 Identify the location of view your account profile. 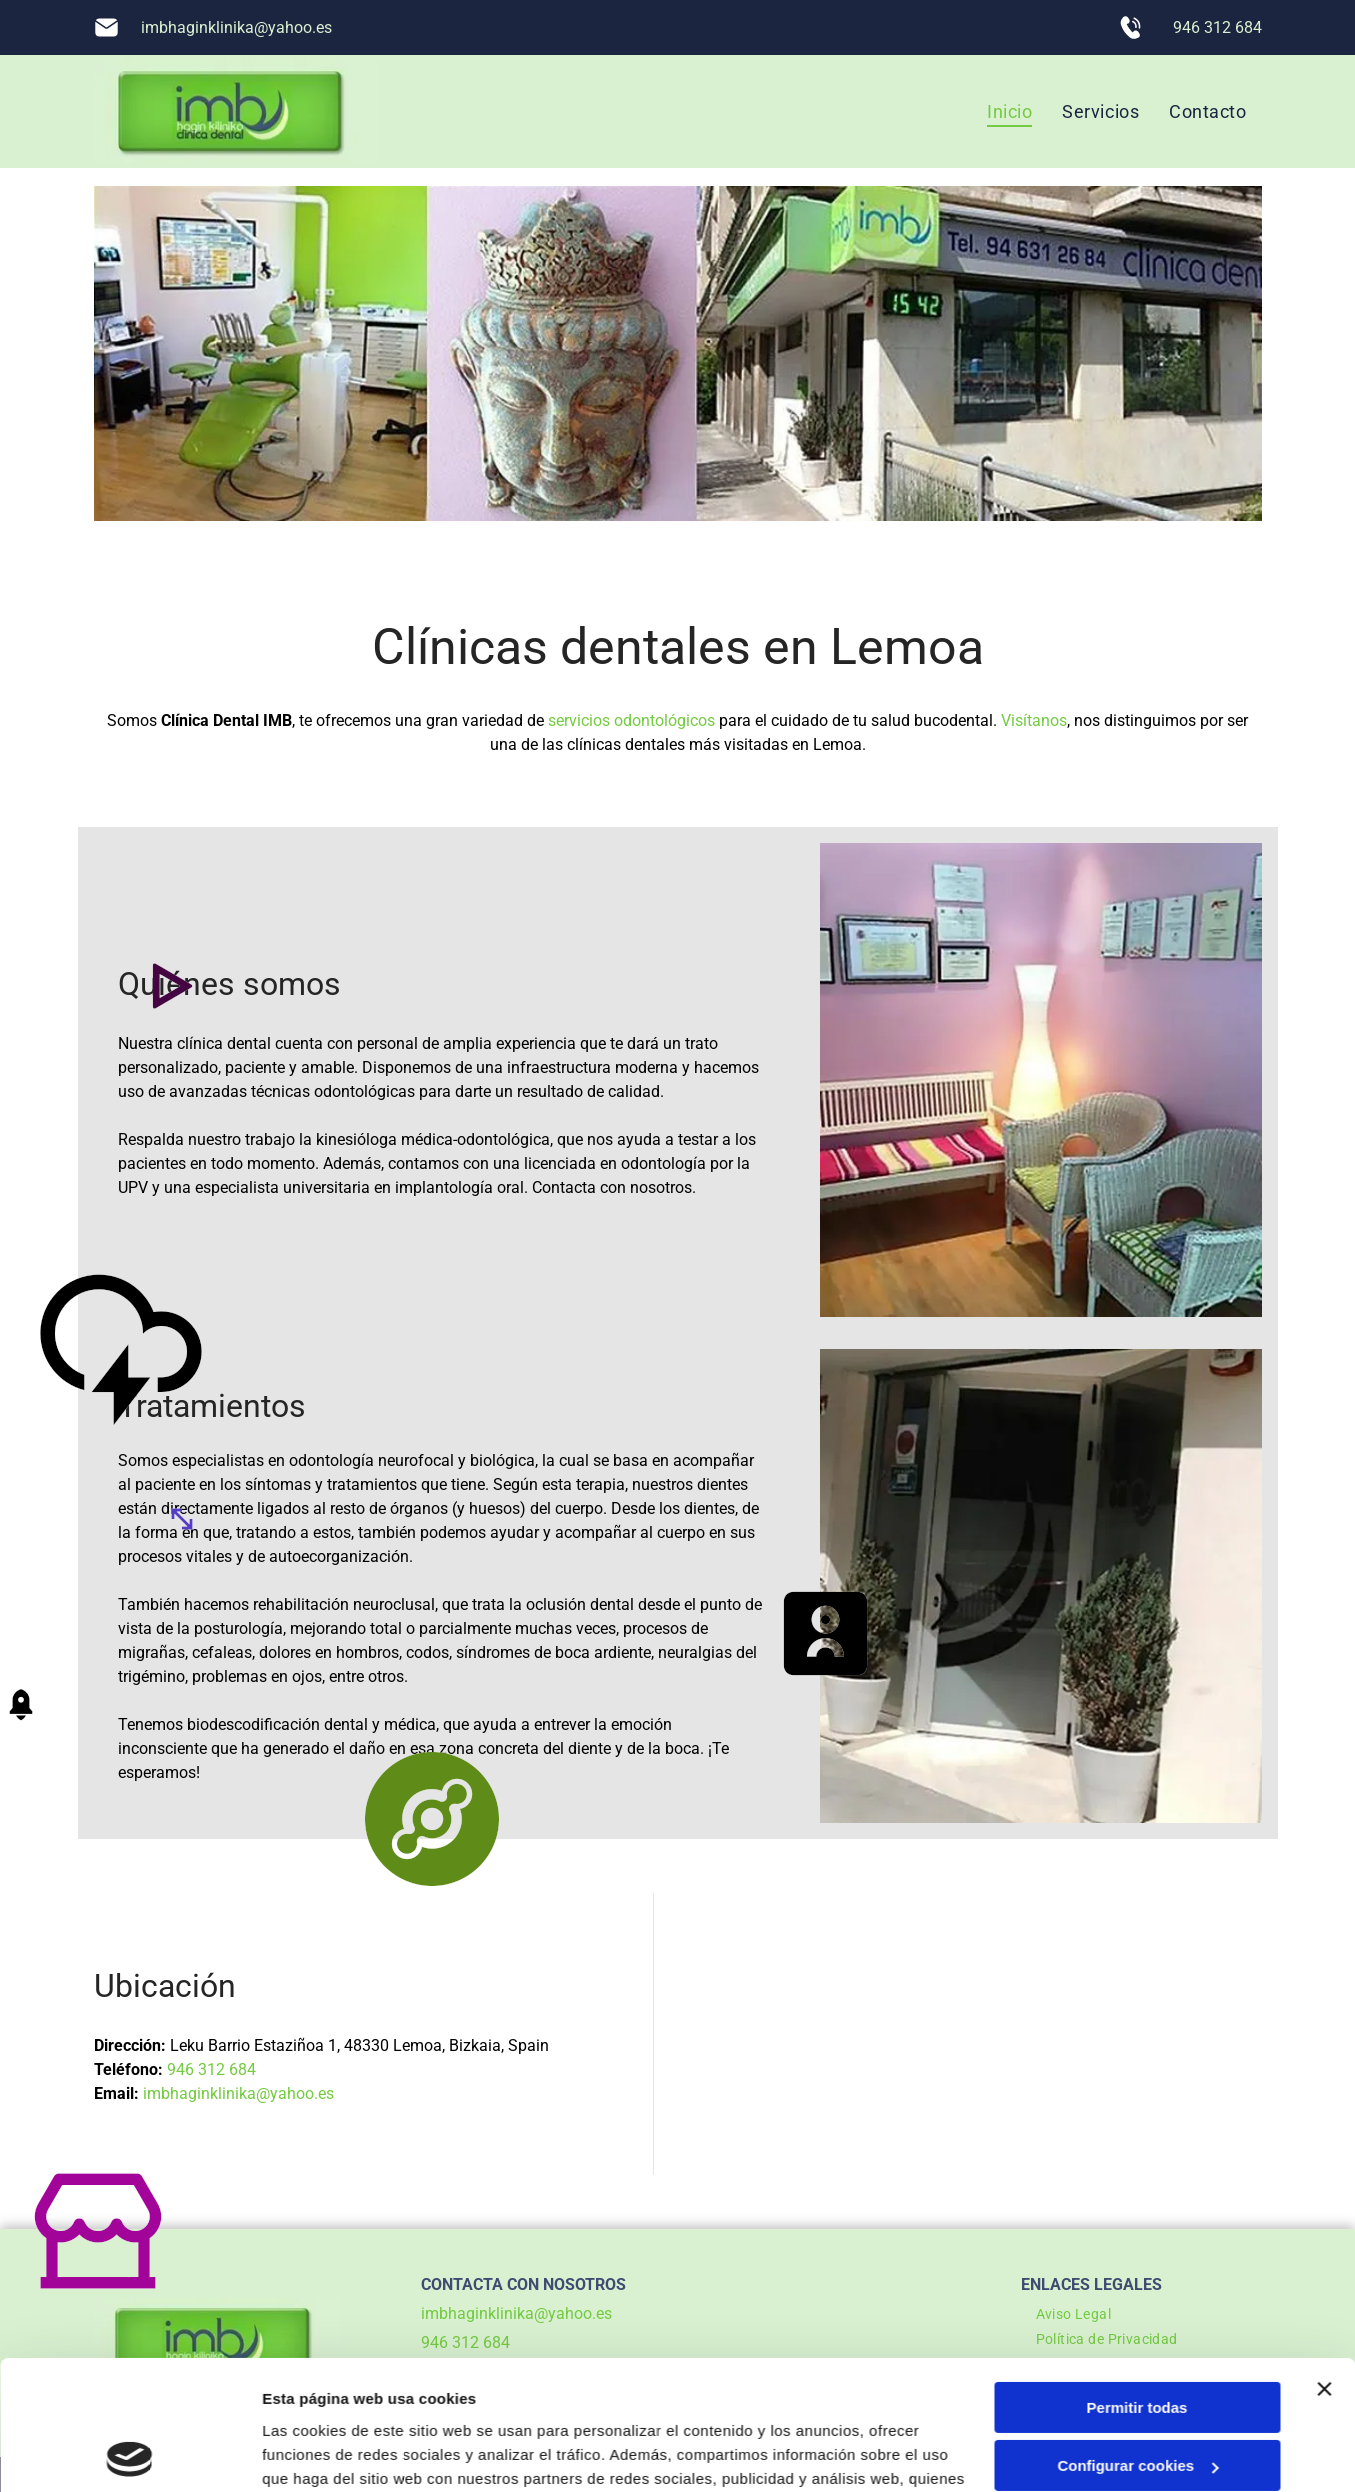
(825, 1633).